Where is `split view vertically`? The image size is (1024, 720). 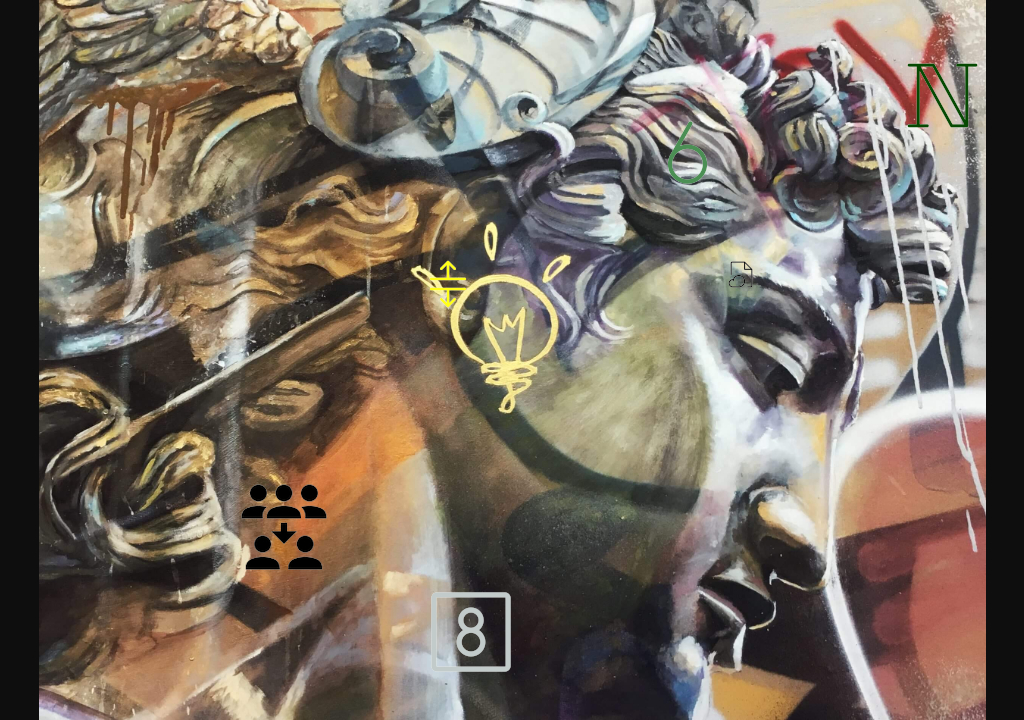
split view vertically is located at coordinates (448, 284).